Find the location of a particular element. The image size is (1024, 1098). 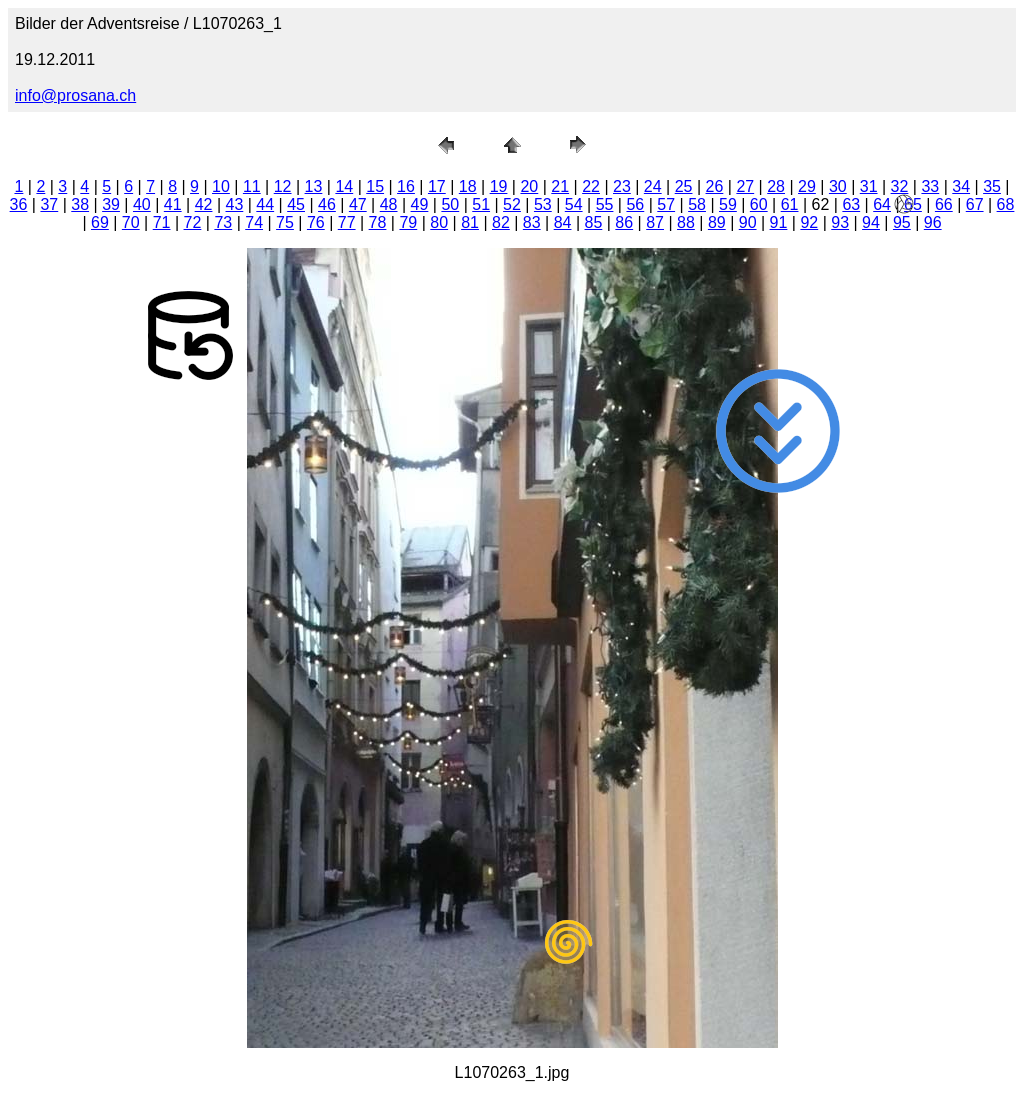

indicates loading or processing in progress is located at coordinates (566, 941).